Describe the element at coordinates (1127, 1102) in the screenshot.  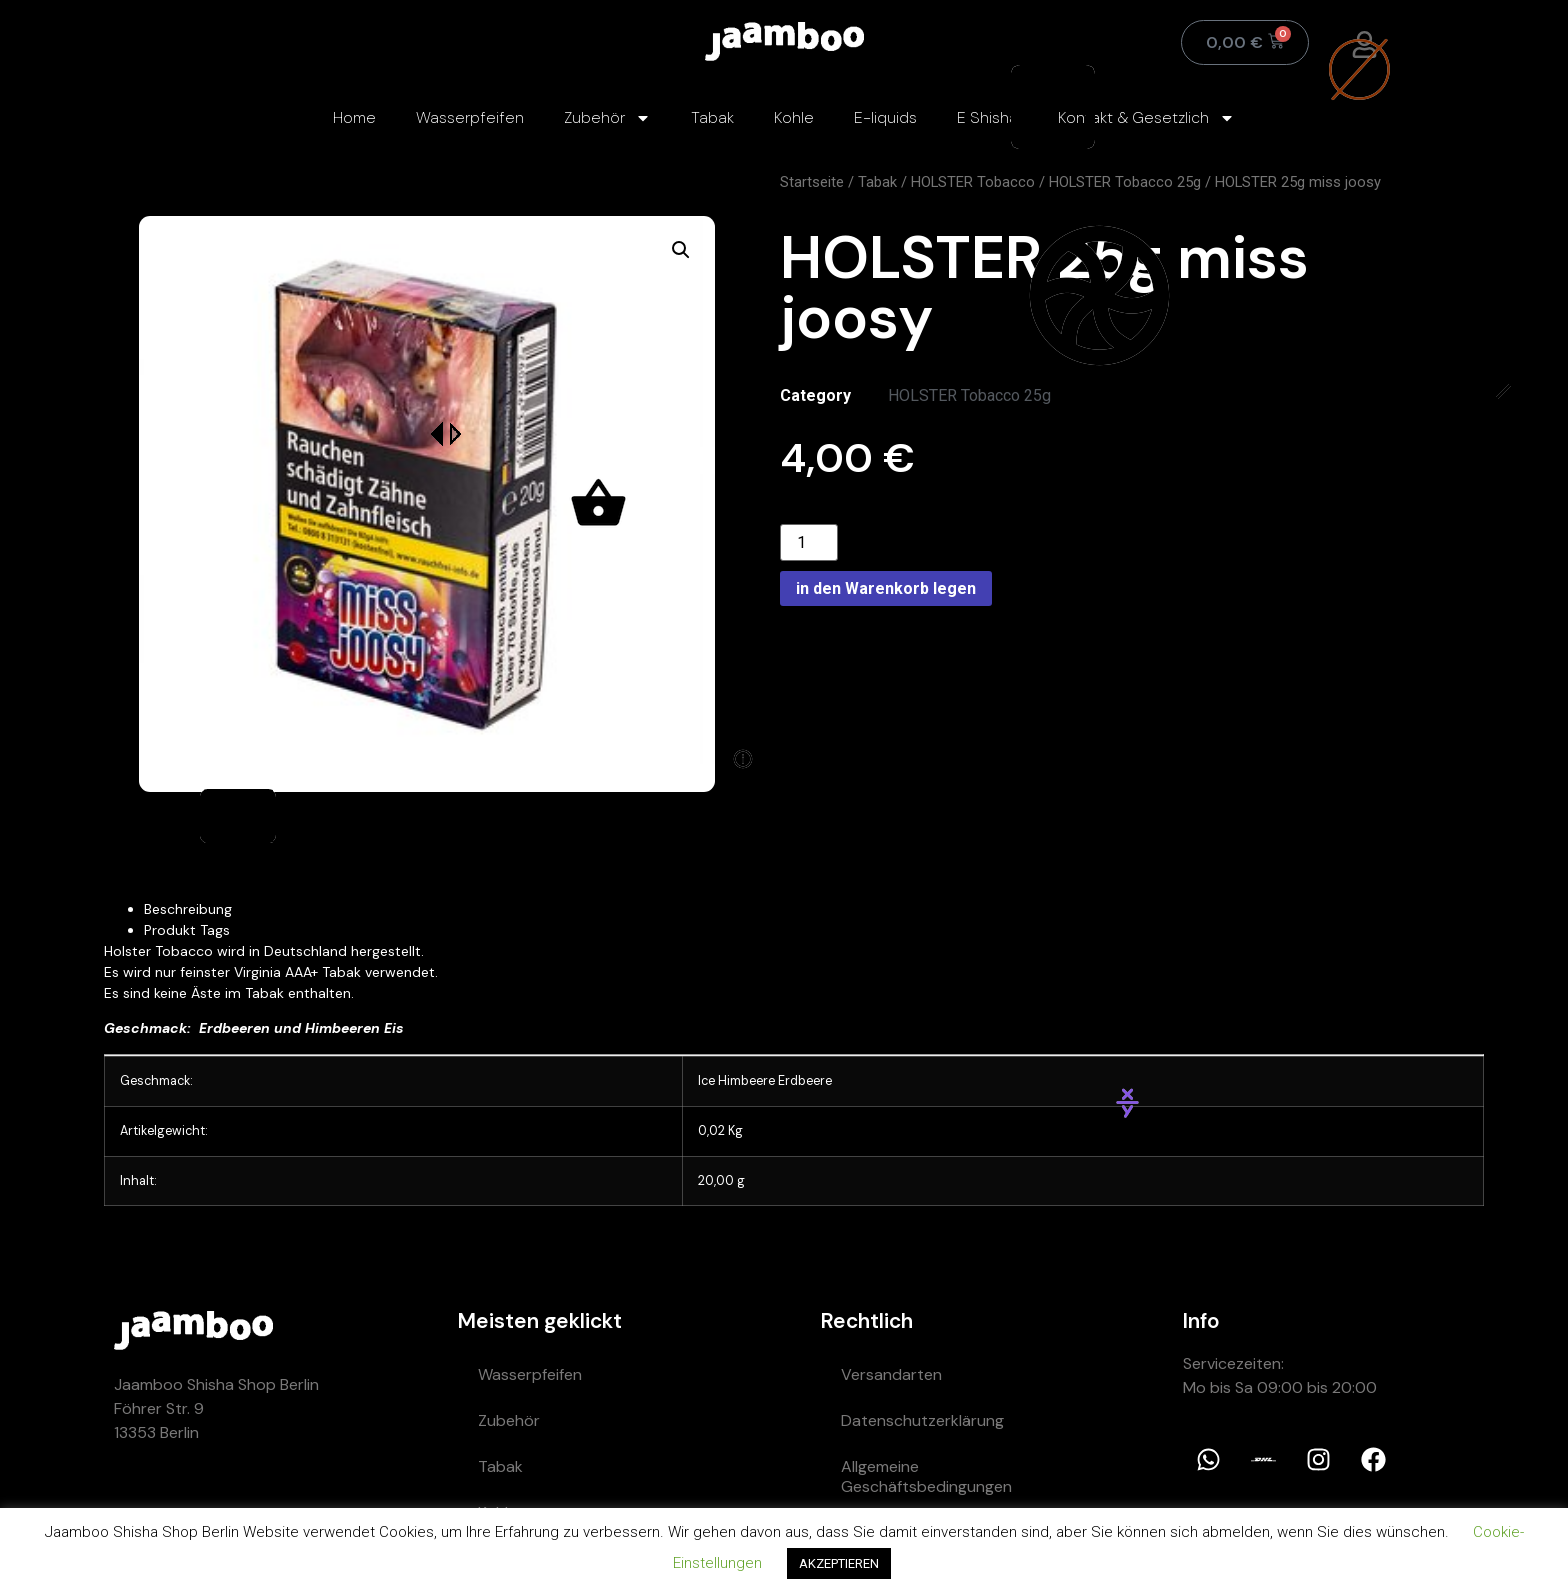
I see `perform division calculation` at that location.